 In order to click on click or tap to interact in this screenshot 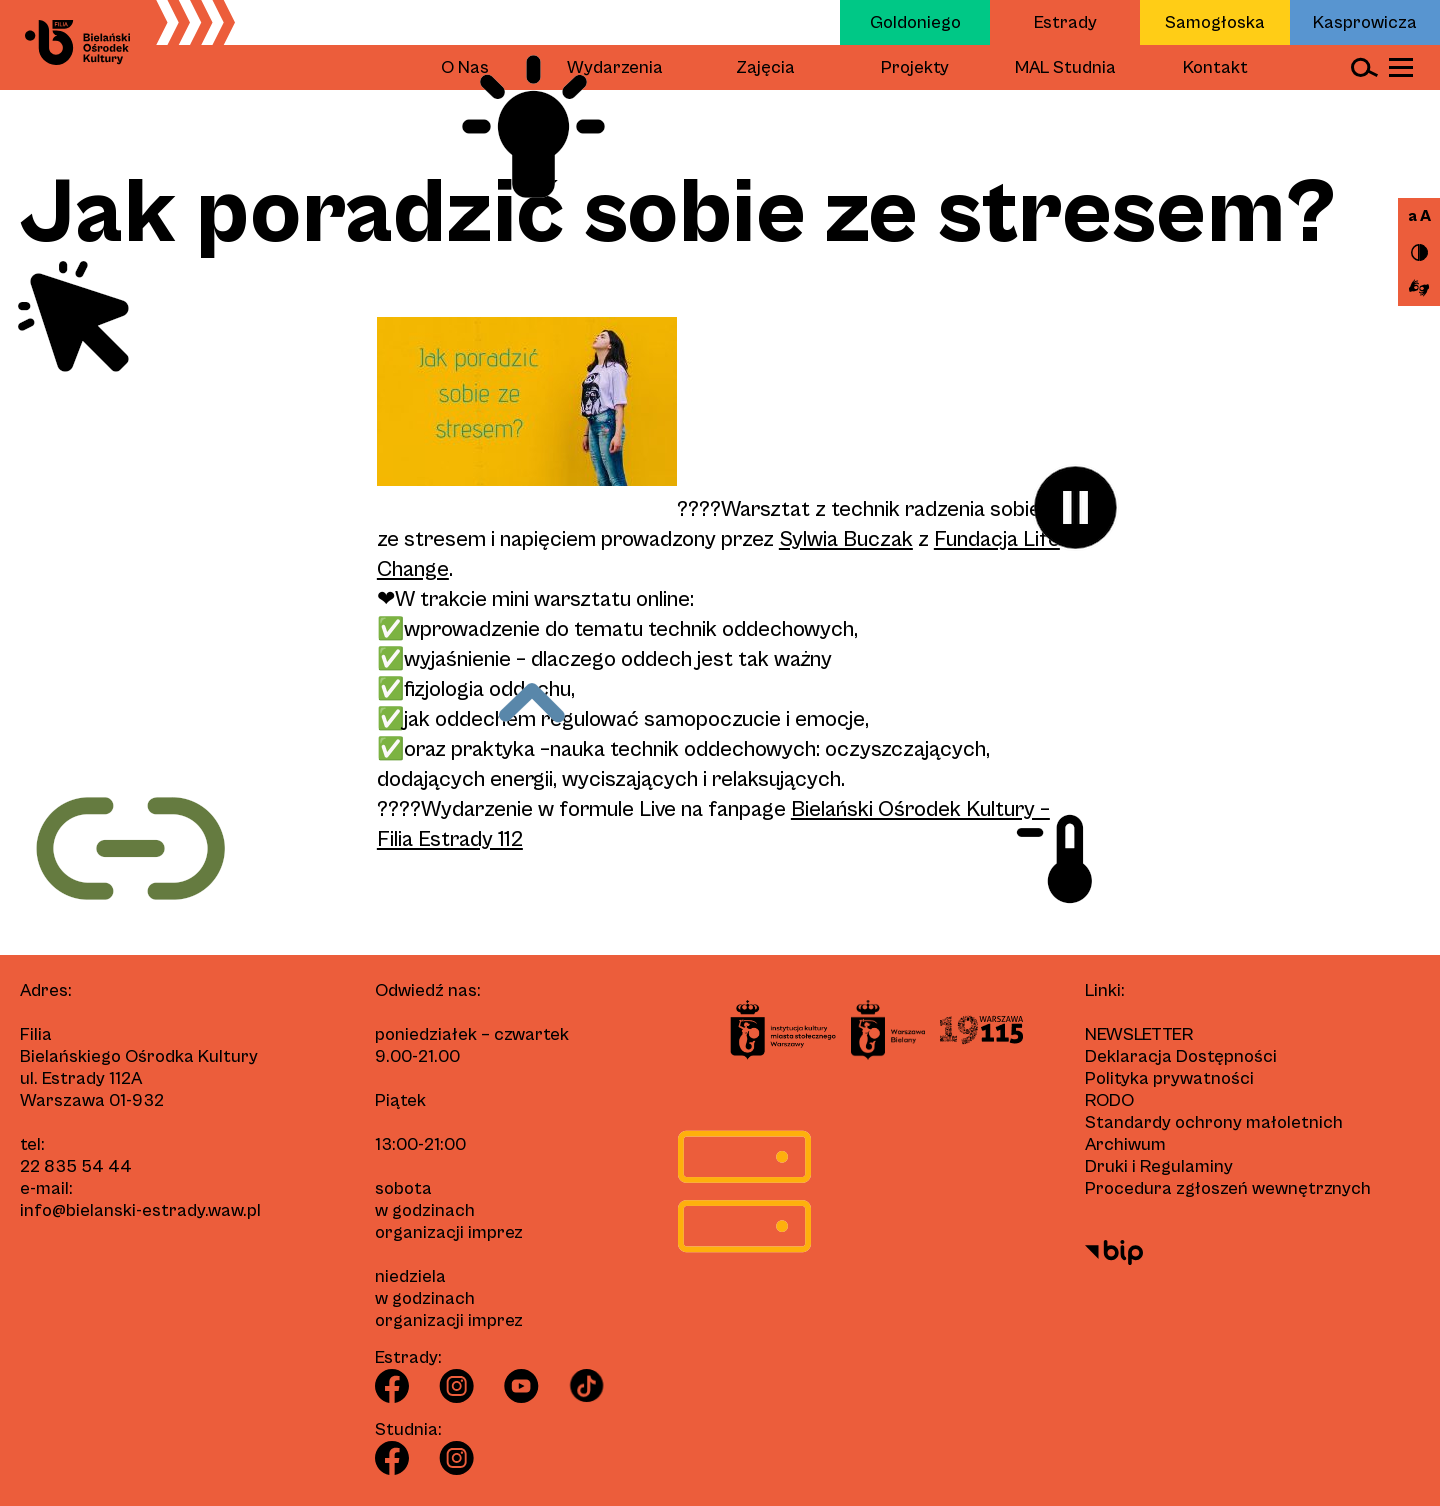, I will do `click(79, 322)`.